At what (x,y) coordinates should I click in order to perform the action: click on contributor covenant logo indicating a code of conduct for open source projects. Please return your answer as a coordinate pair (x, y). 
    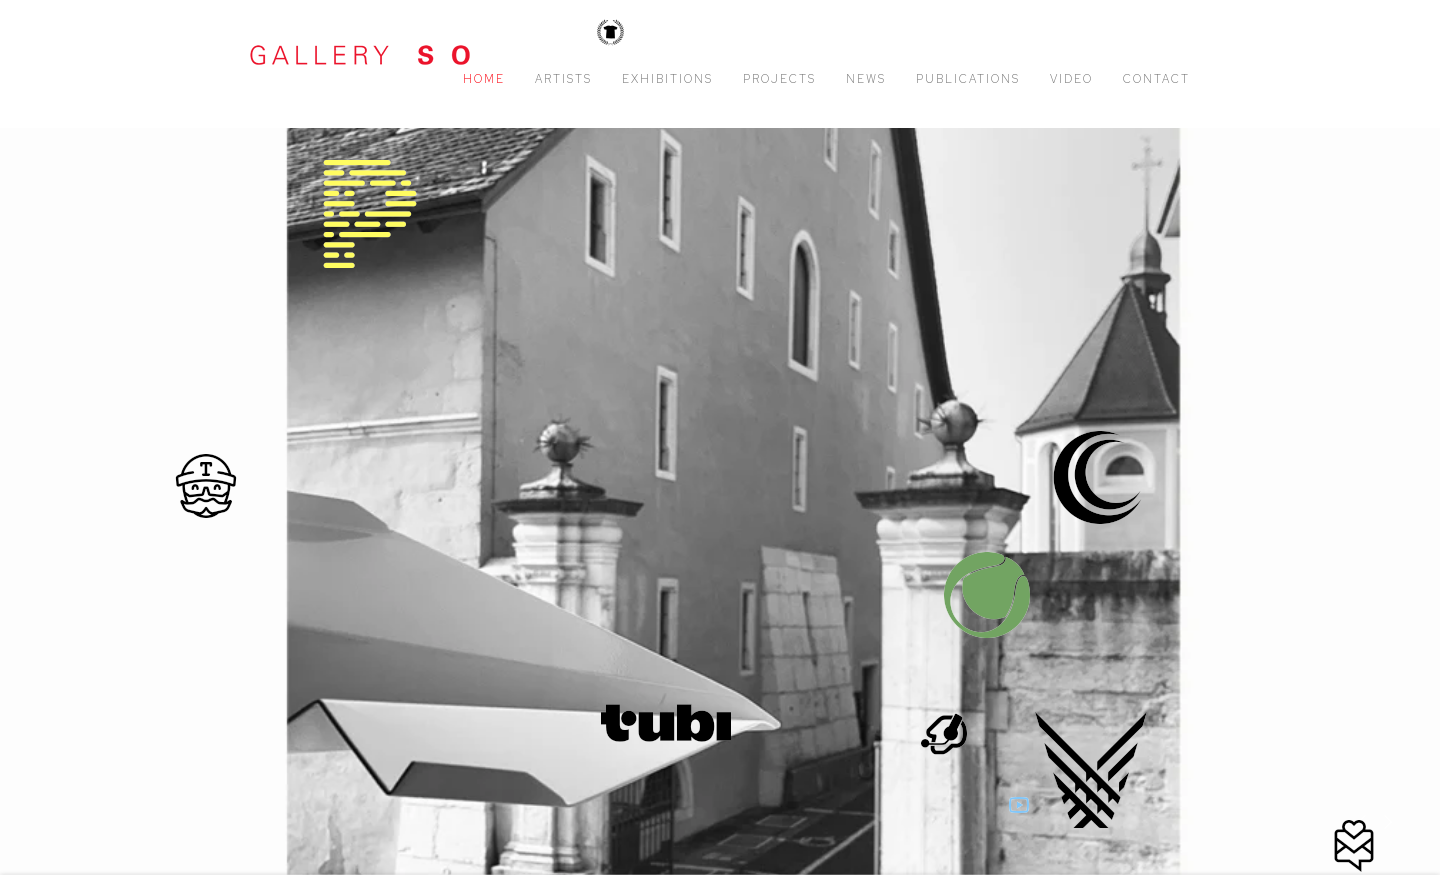
    Looking at the image, I should click on (1097, 477).